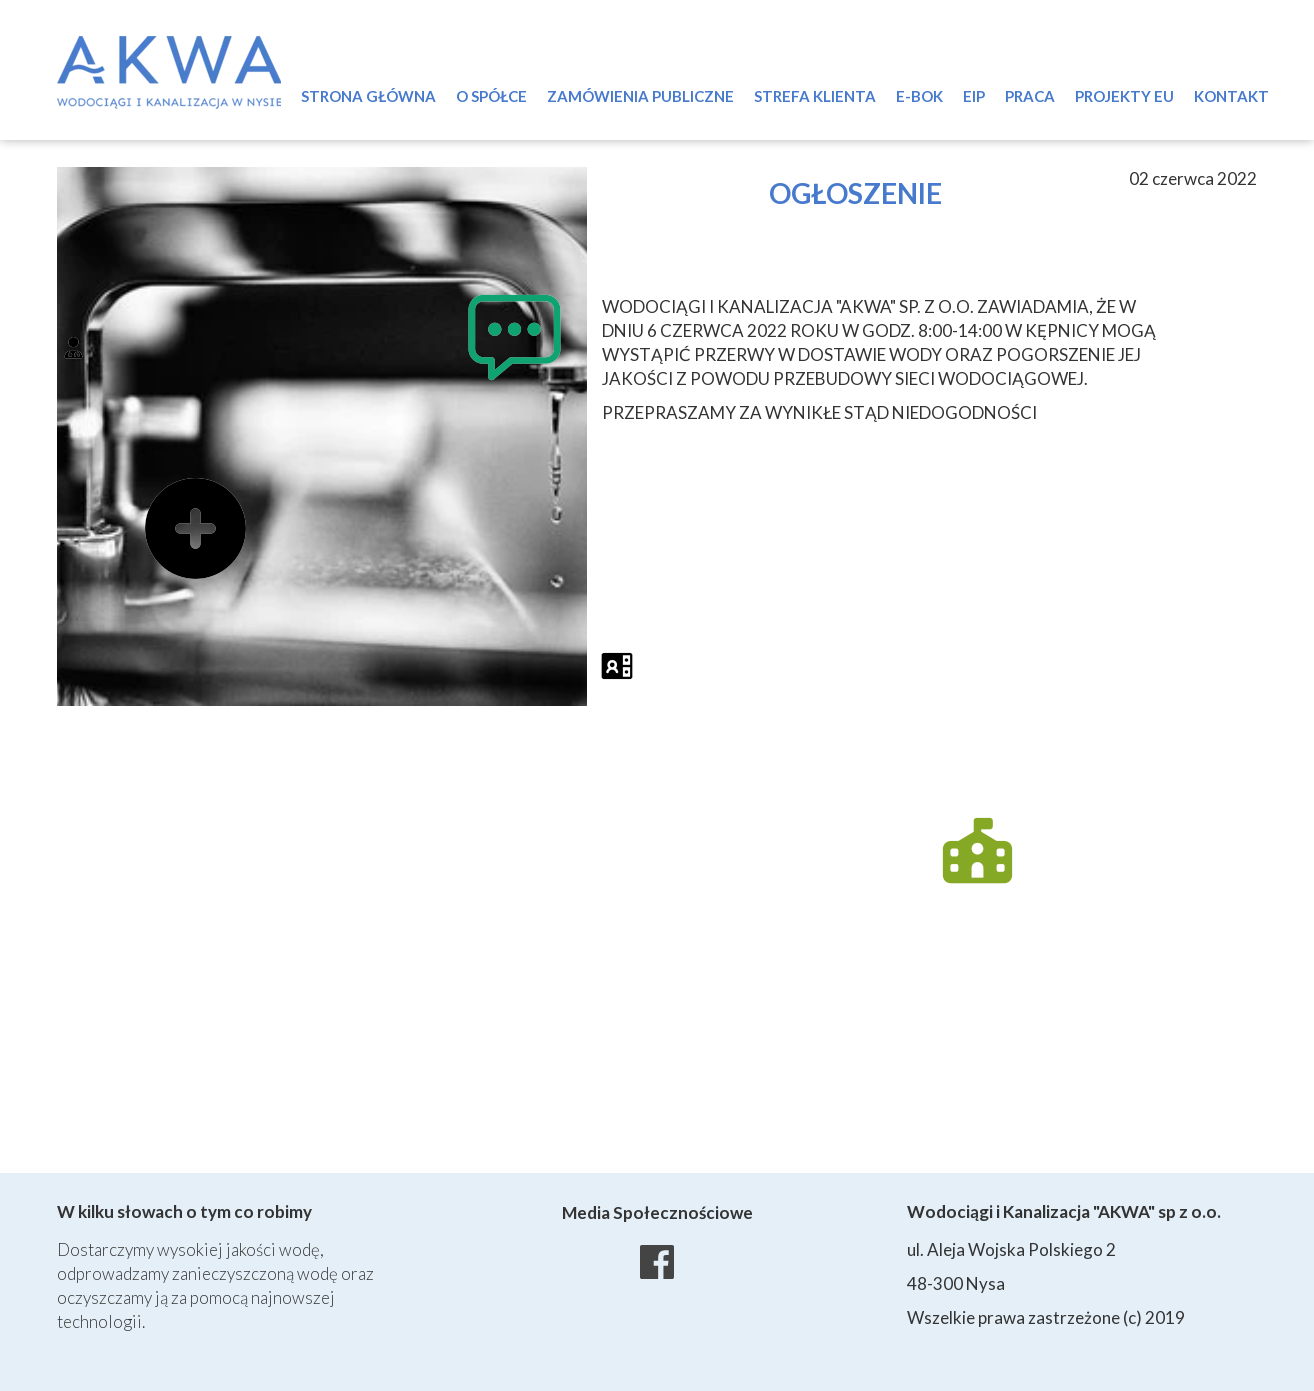  Describe the element at coordinates (977, 852) in the screenshot. I see `navigate to school or educational institution` at that location.